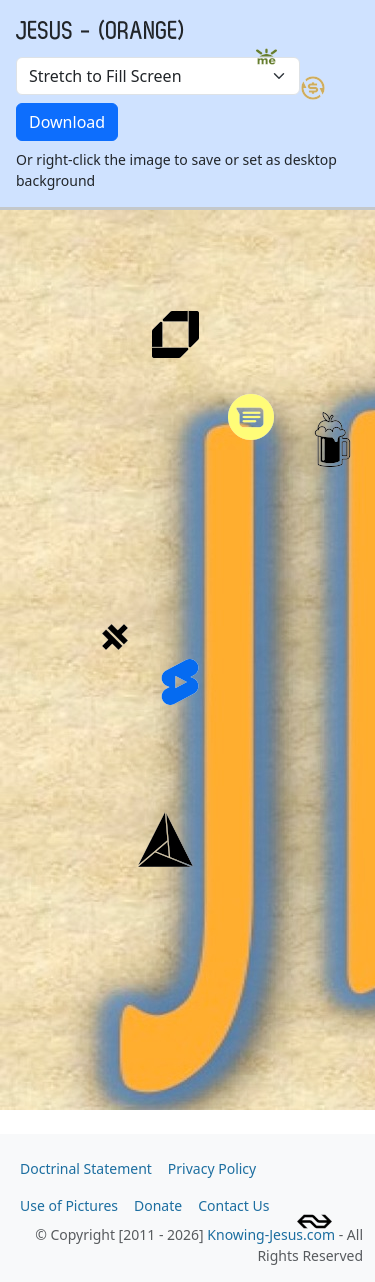 Image resolution: width=375 pixels, height=1282 pixels. What do you see at coordinates (266, 56) in the screenshot?
I see `visit GoFundMe website or app` at bounding box center [266, 56].